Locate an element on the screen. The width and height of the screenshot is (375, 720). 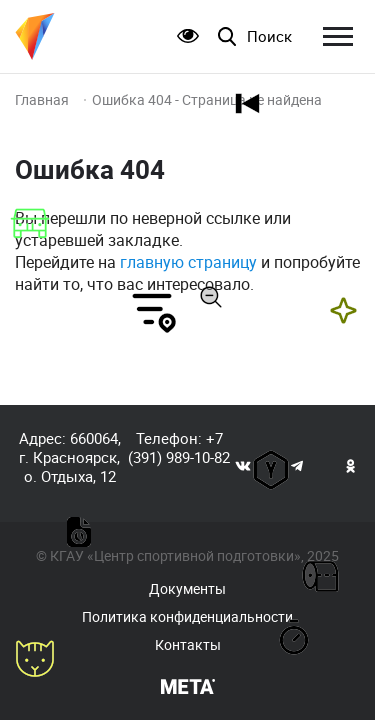
bathroom or restroom location indicator is located at coordinates (320, 576).